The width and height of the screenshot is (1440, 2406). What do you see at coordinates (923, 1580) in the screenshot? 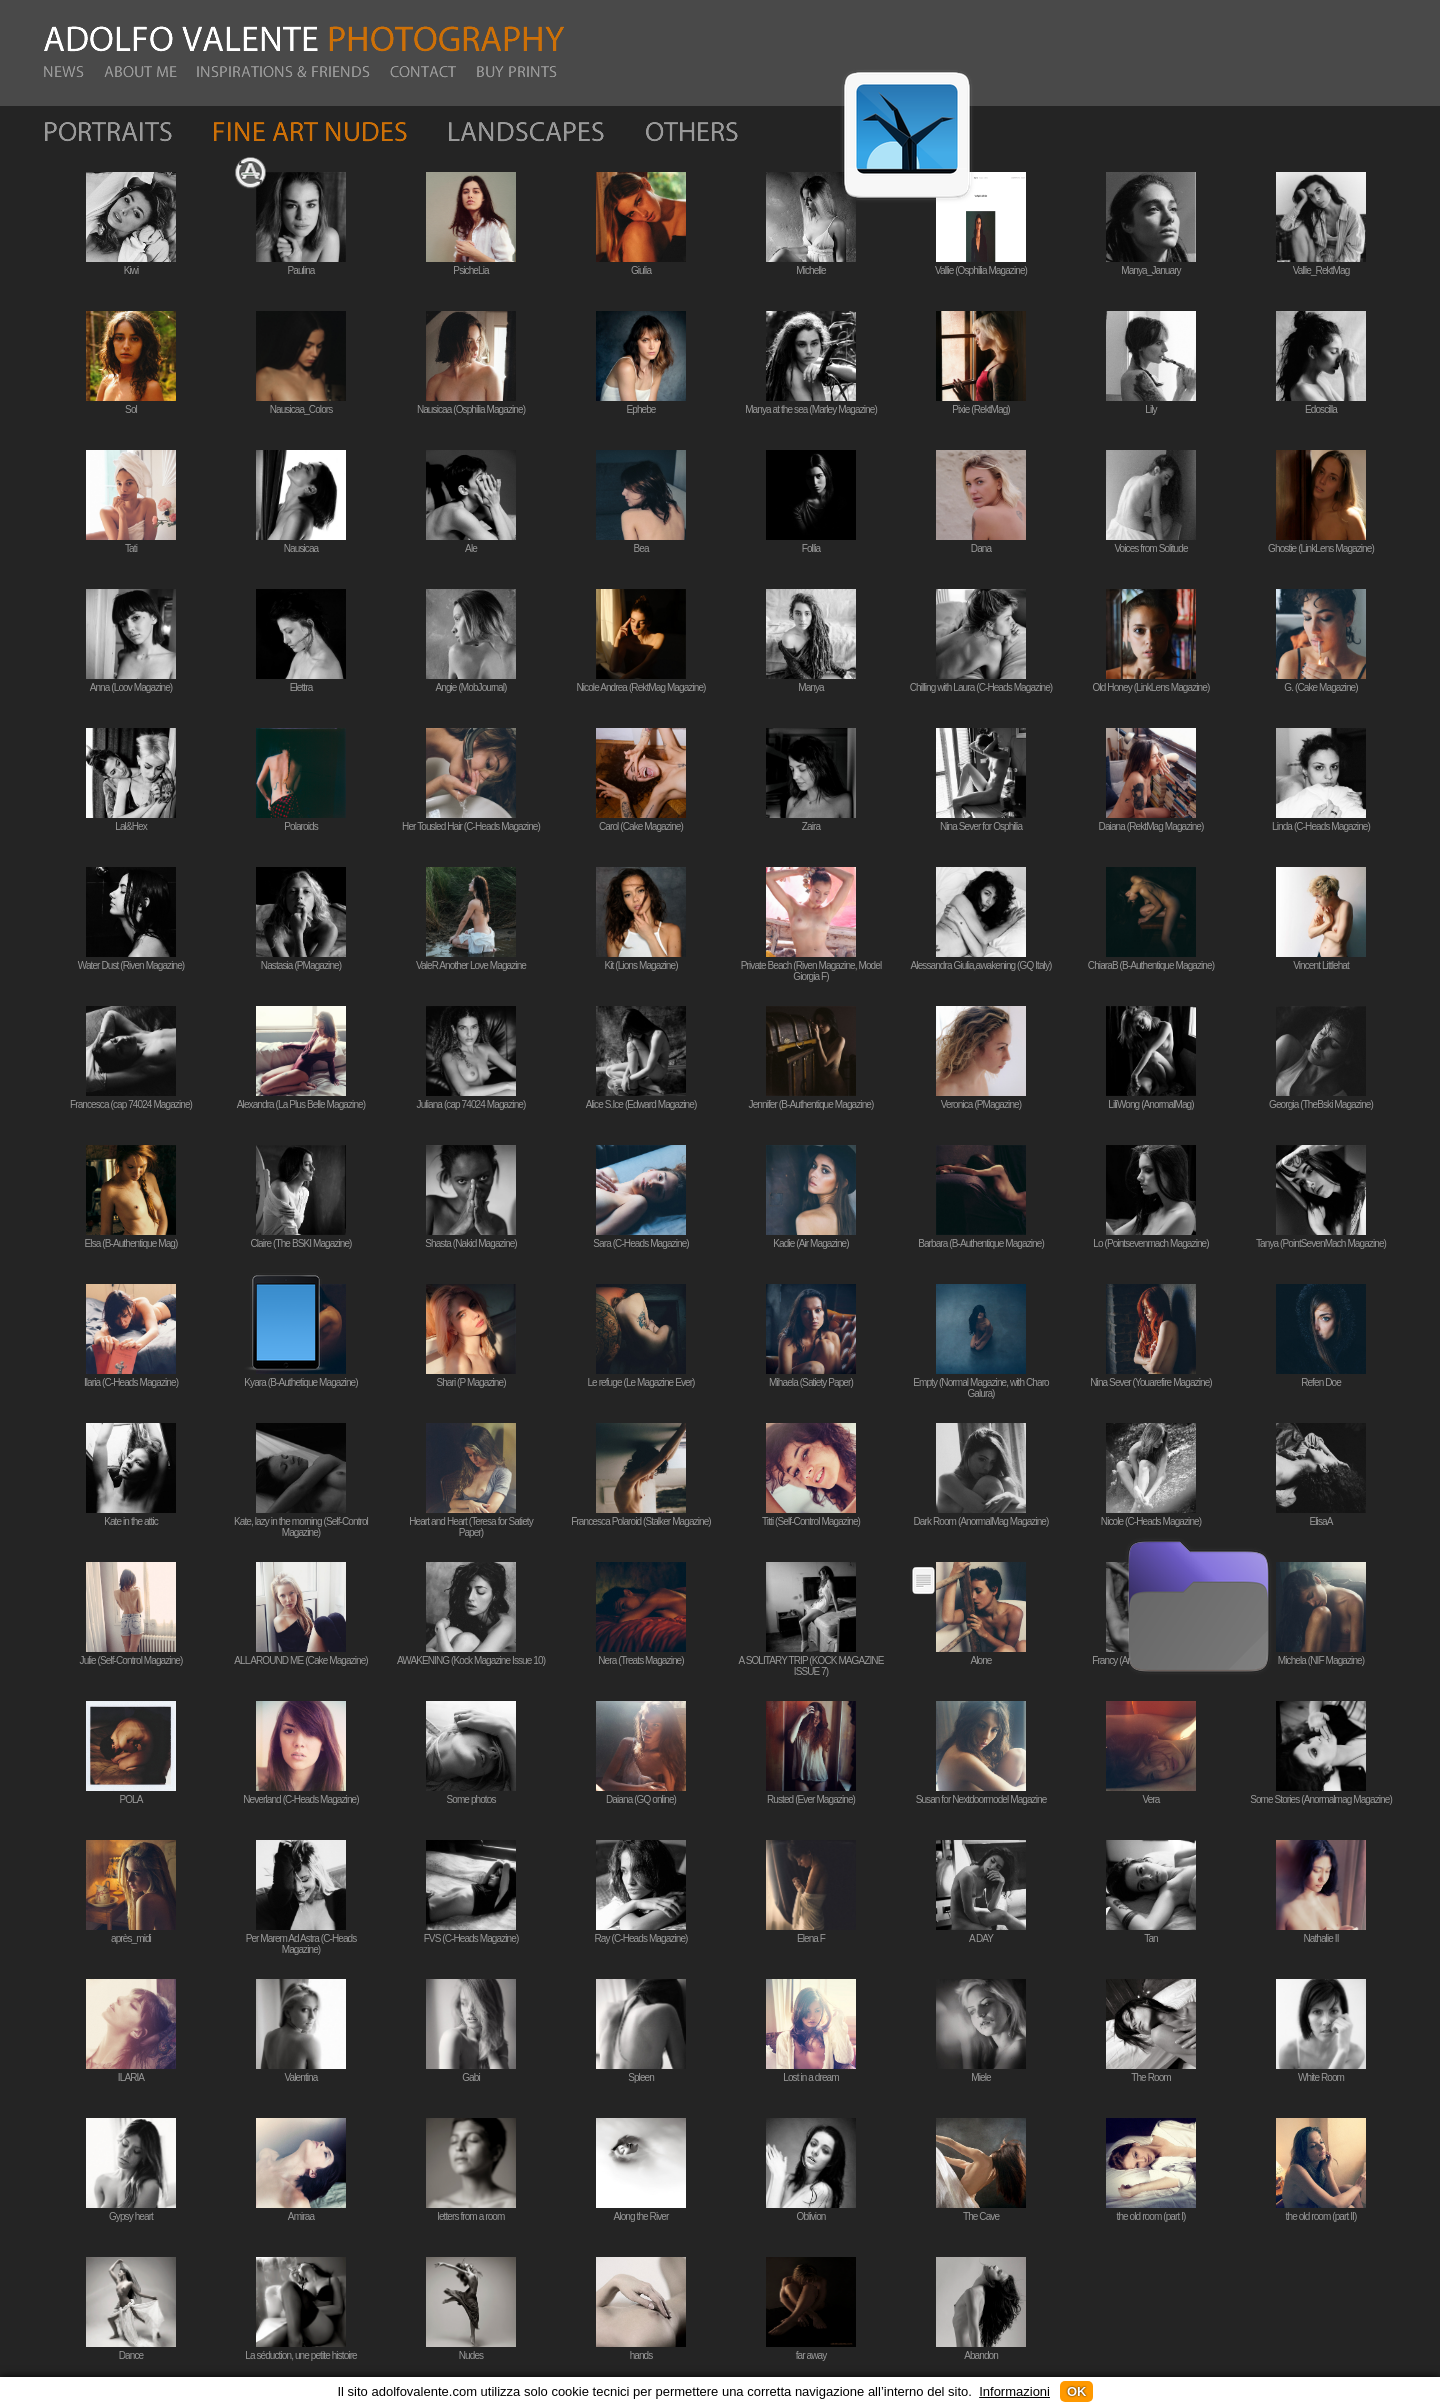
I see `indicates a file or folder contains documents` at bounding box center [923, 1580].